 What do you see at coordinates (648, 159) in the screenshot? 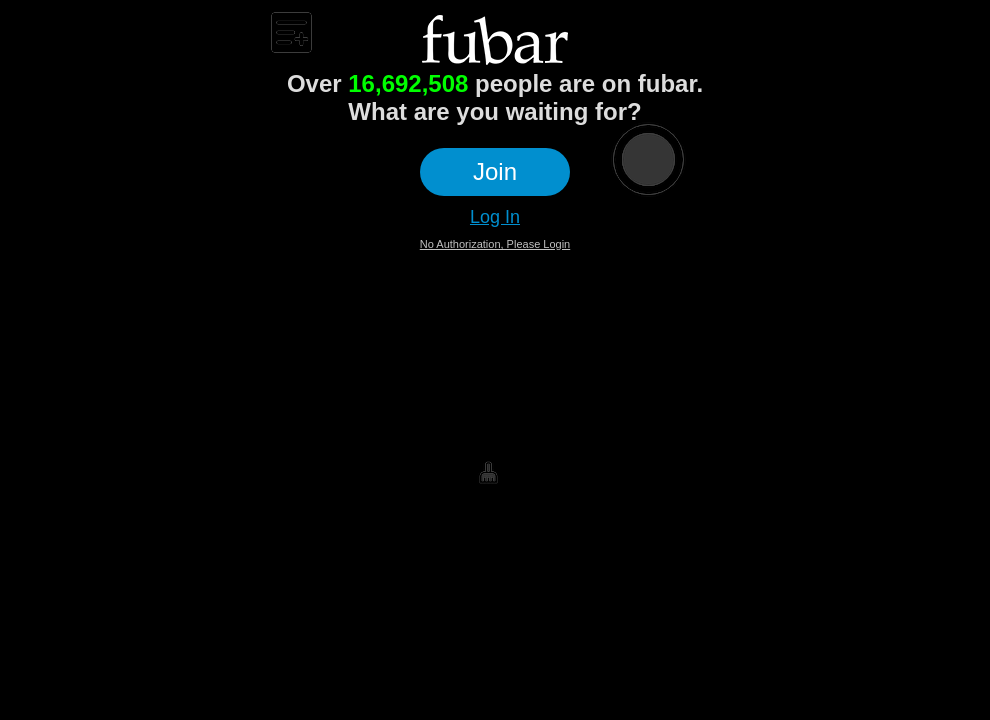
I see `indicates recording is available or ready` at bounding box center [648, 159].